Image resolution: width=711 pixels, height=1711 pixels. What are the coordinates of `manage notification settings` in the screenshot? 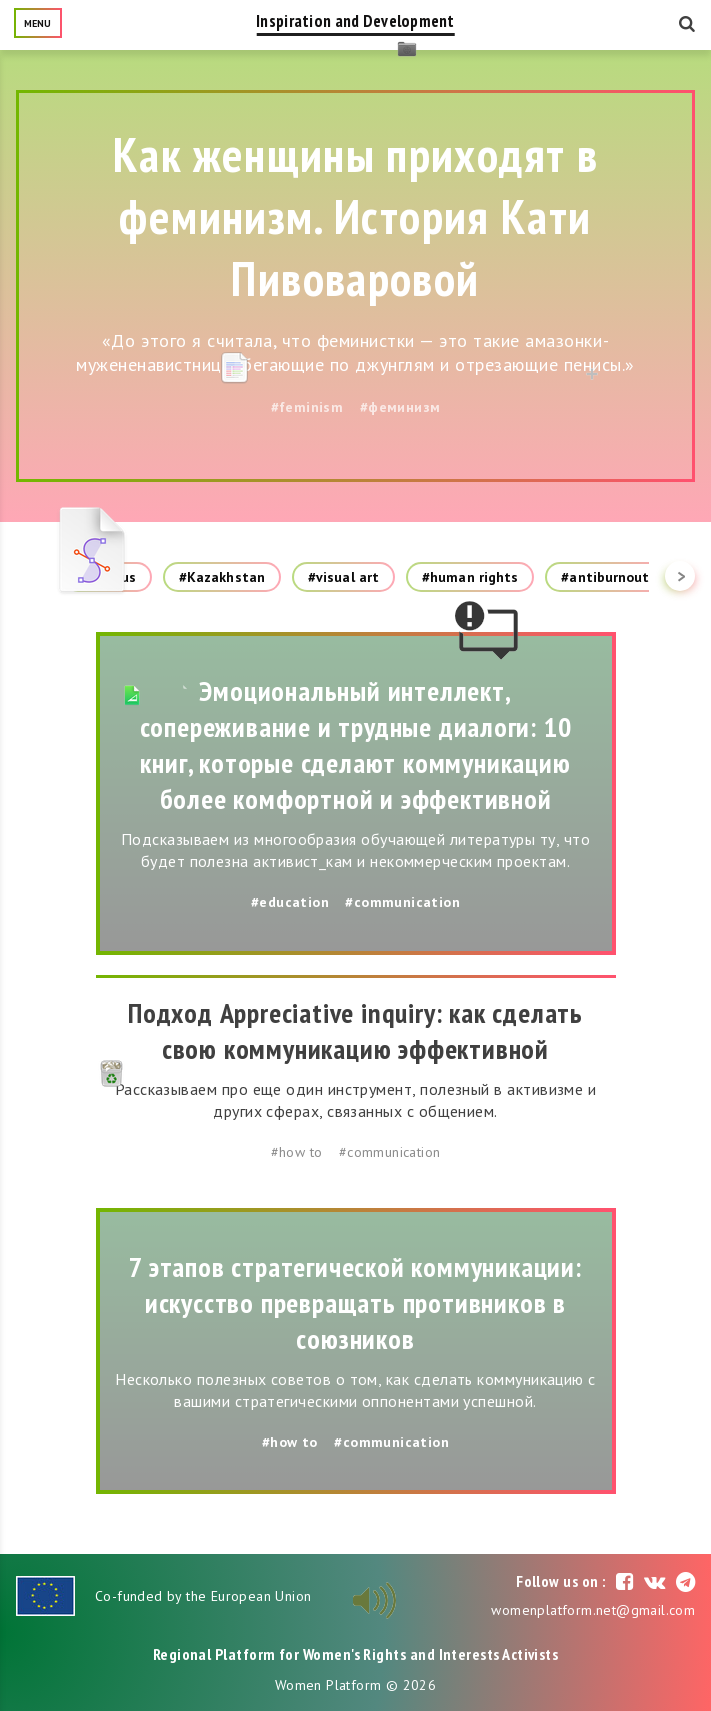 It's located at (488, 630).